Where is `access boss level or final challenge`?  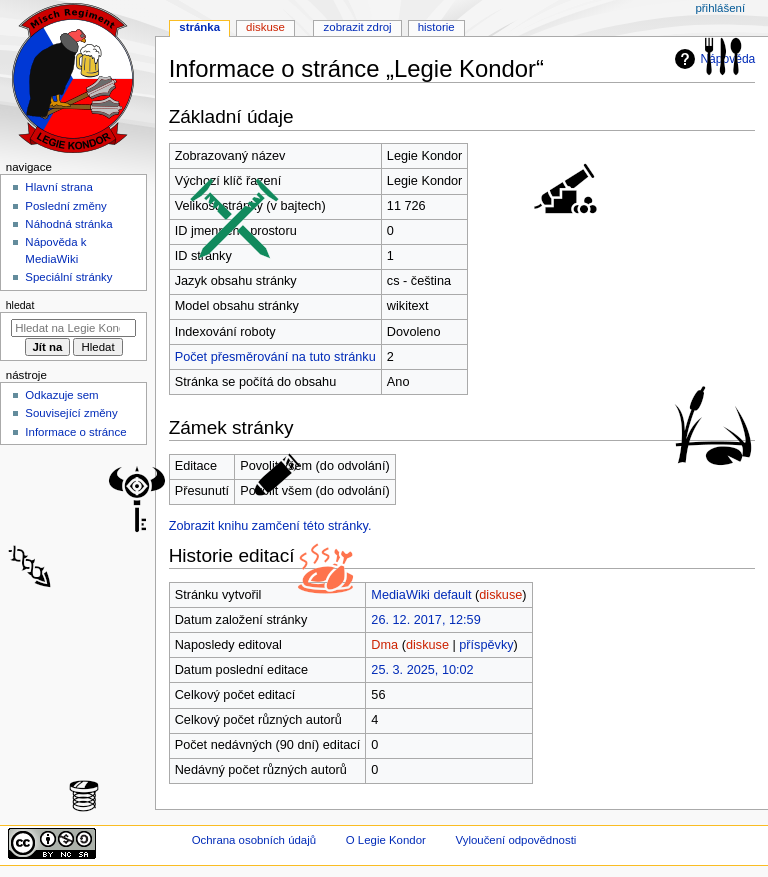 access boss level or final challenge is located at coordinates (137, 499).